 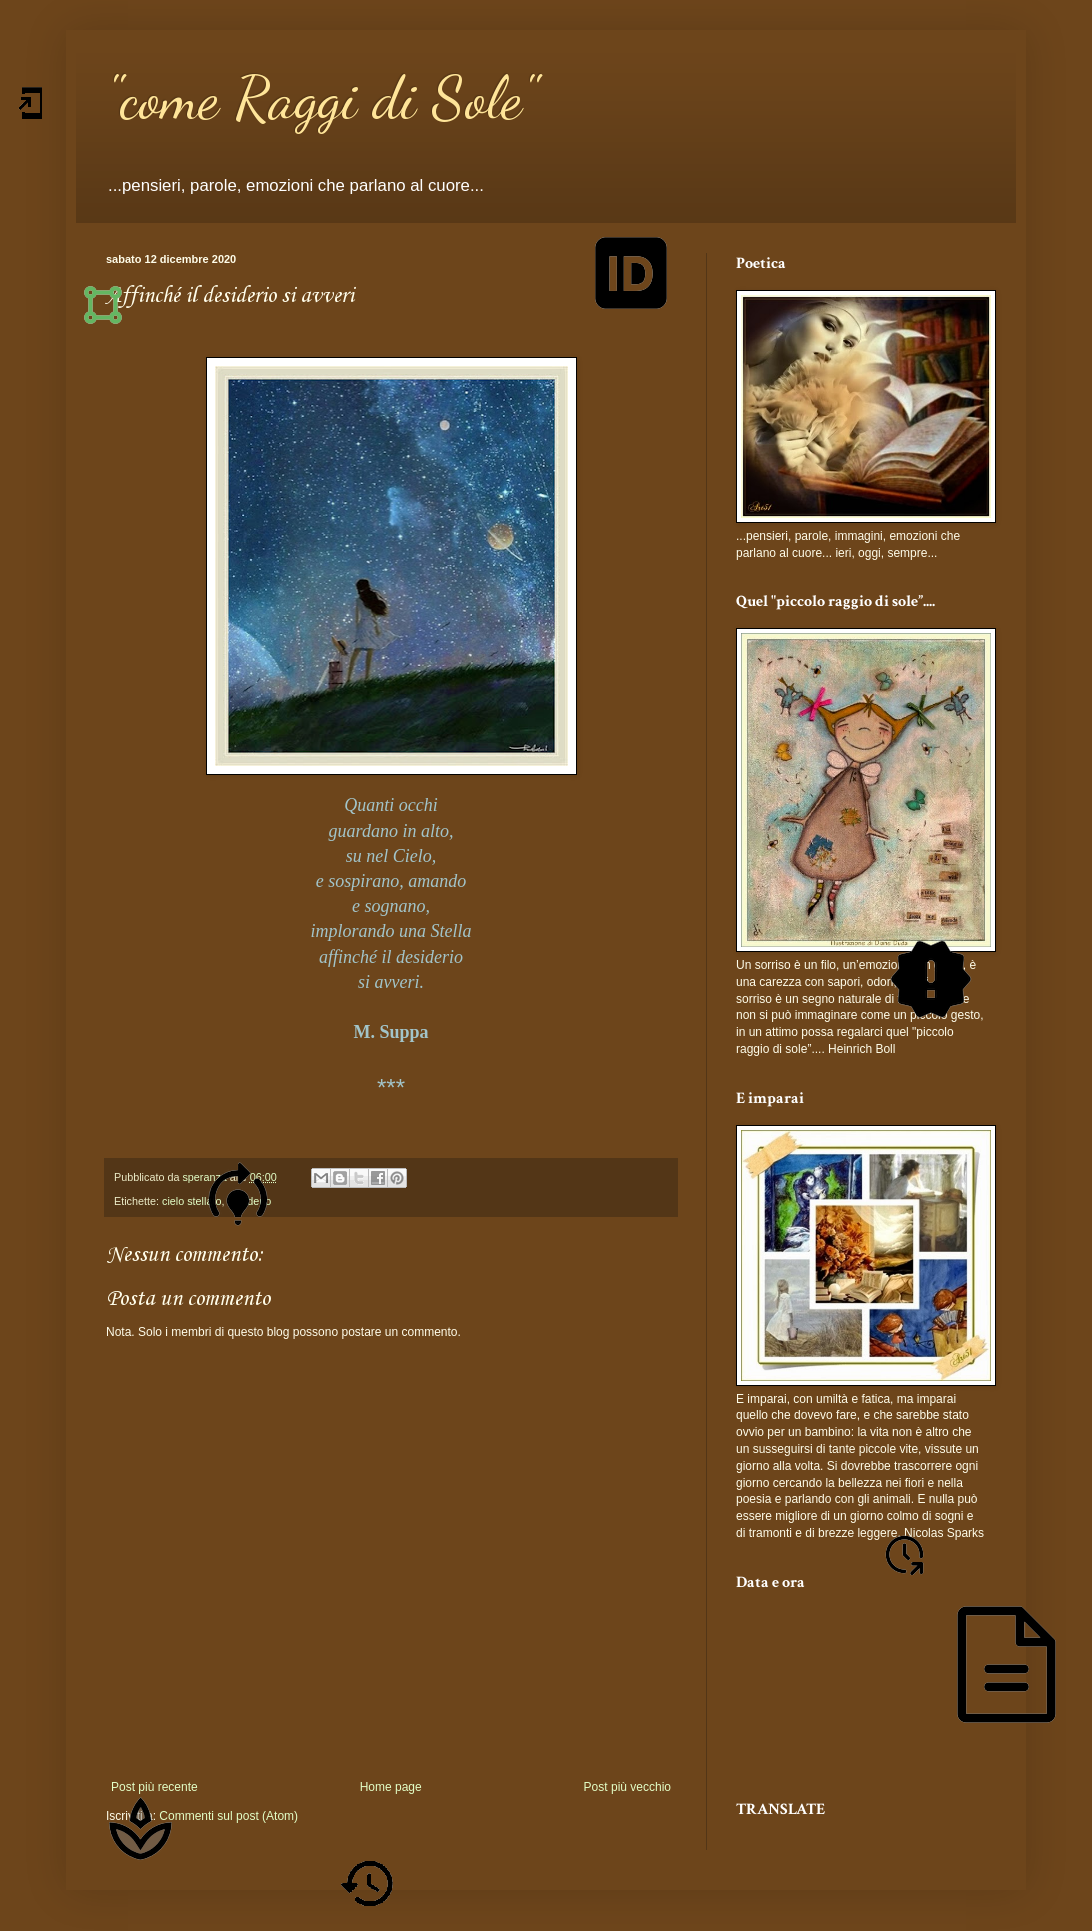 I want to click on view document or text file, so click(x=1006, y=1664).